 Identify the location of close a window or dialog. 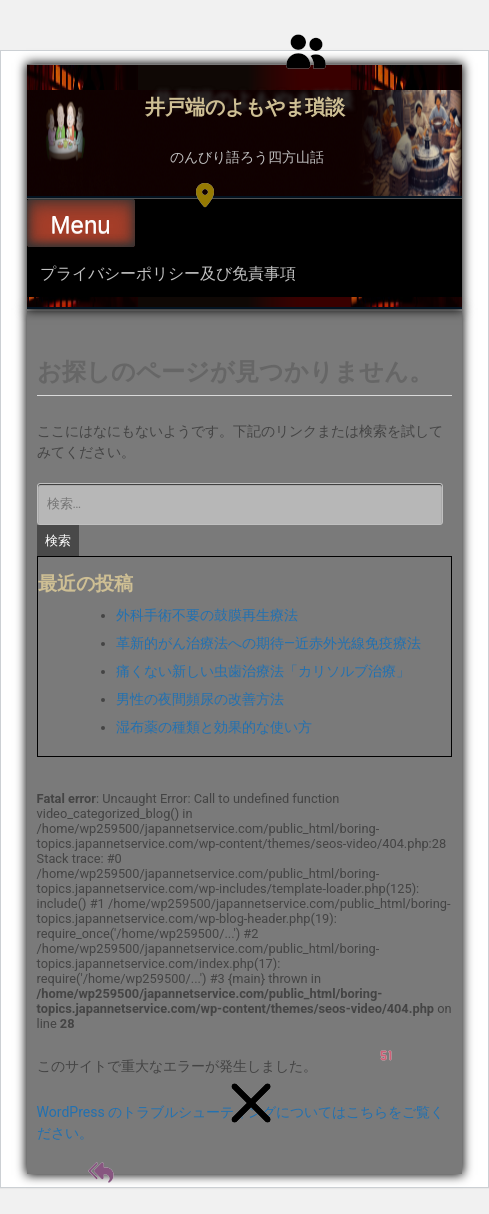
(251, 1103).